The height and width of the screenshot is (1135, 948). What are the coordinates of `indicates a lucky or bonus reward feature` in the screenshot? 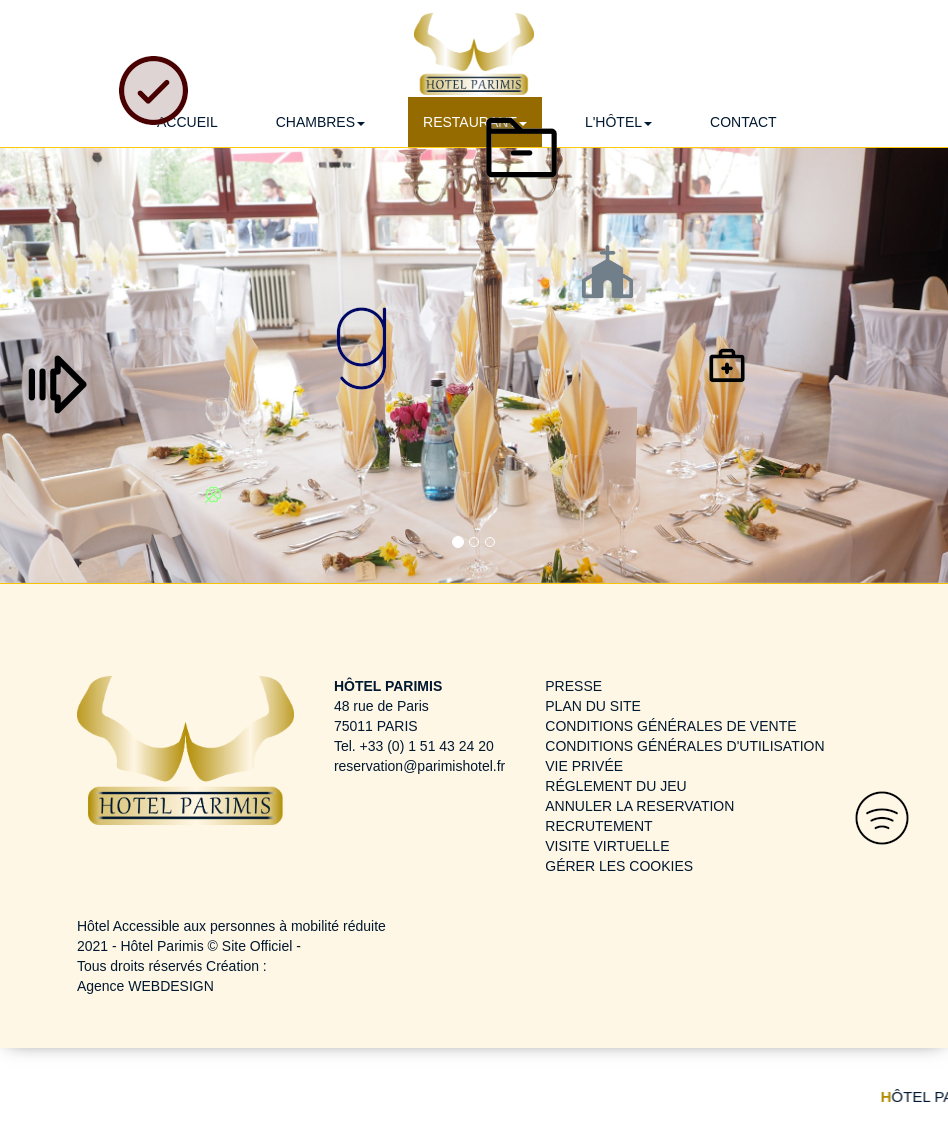 It's located at (213, 494).